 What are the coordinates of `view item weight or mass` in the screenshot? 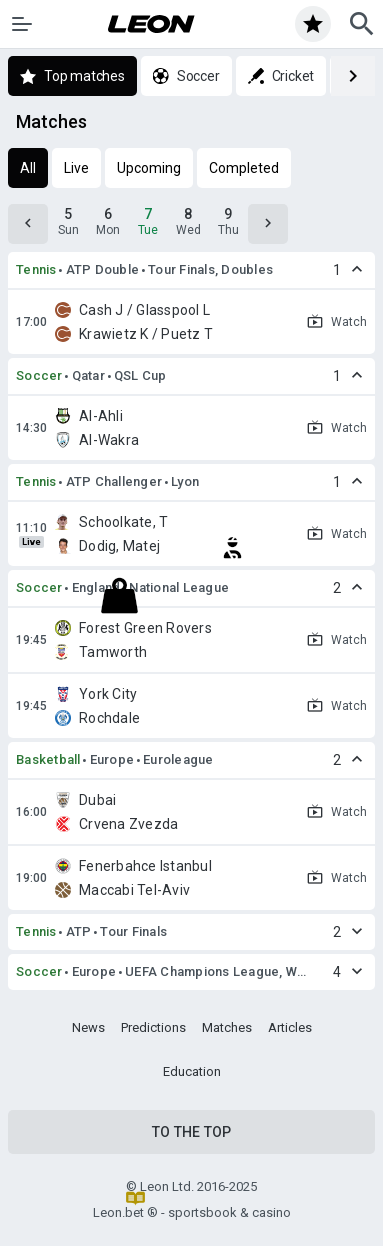 It's located at (119, 596).